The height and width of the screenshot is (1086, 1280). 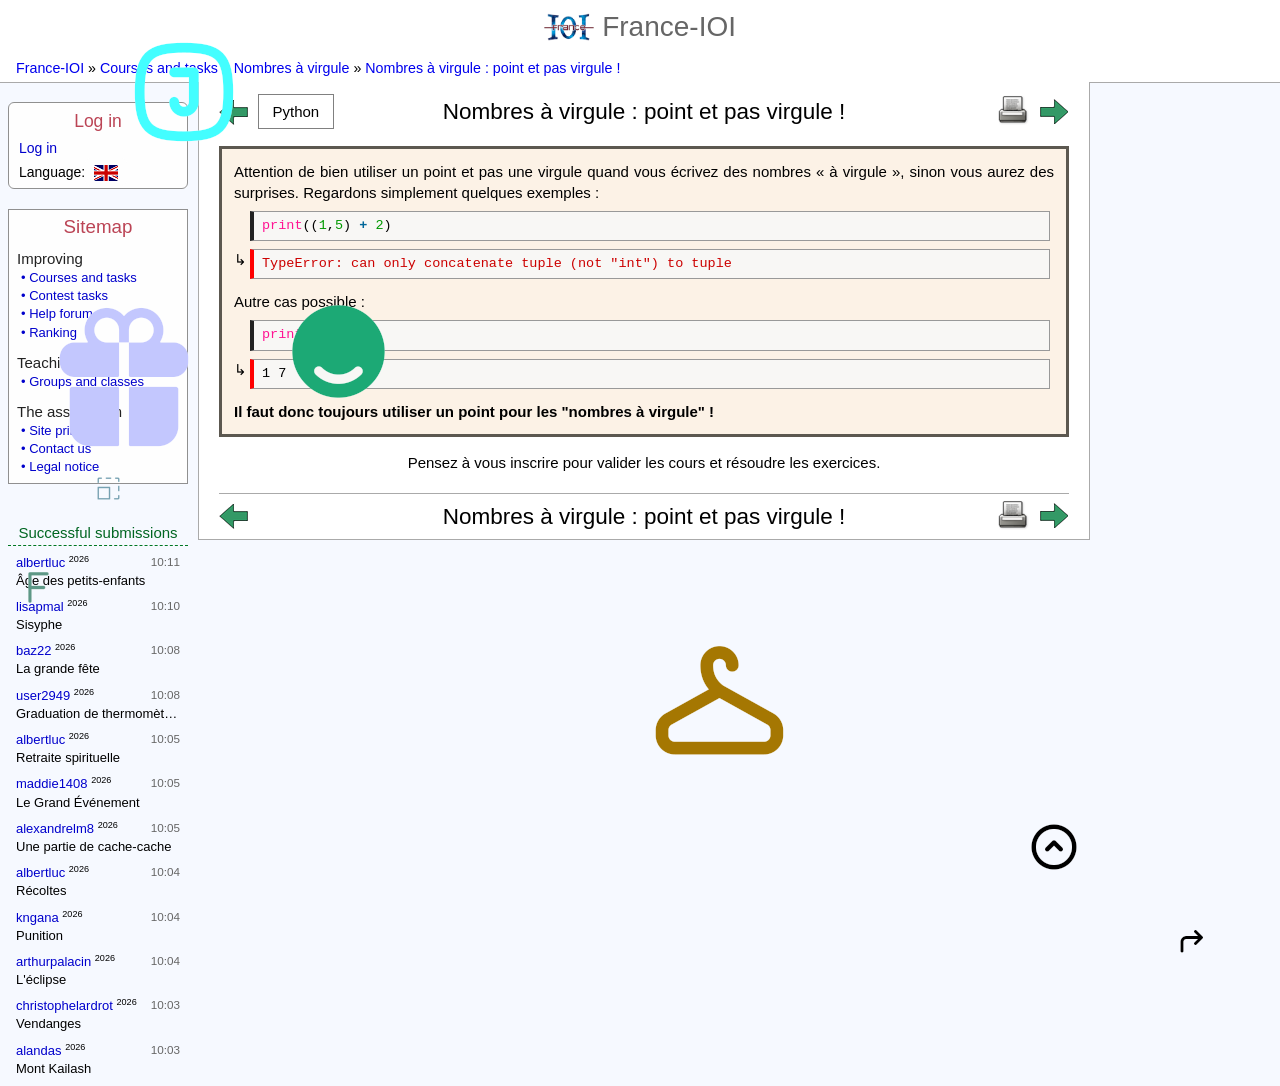 What do you see at coordinates (184, 92) in the screenshot?
I see `represents an app or service starting with the letter "j"` at bounding box center [184, 92].